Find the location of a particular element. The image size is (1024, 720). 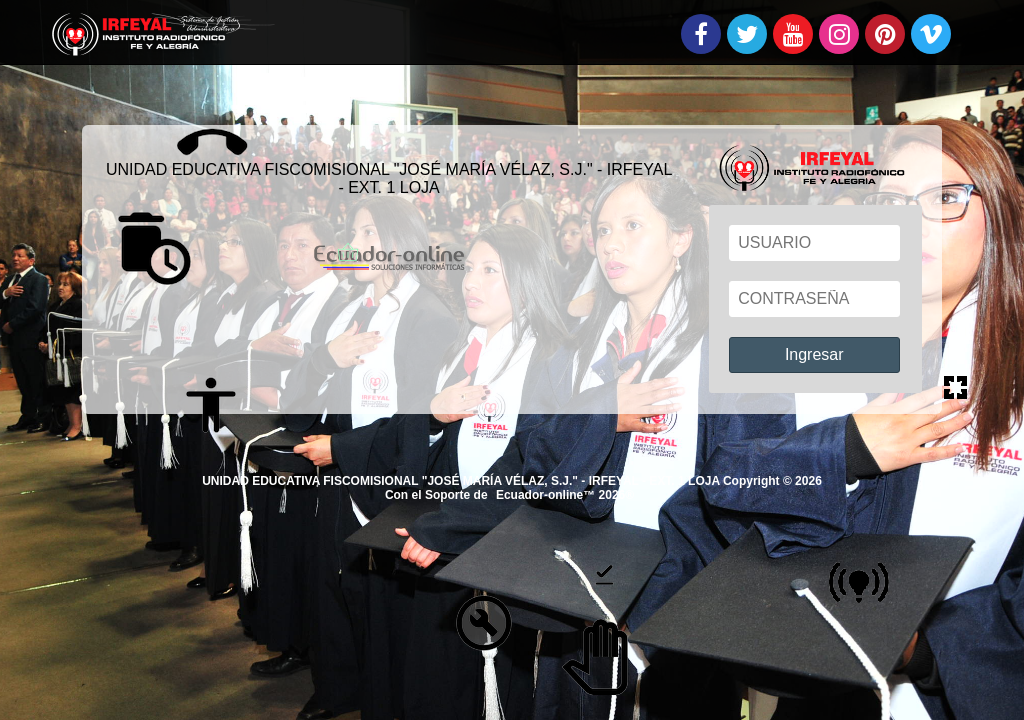

stop or pause an action is located at coordinates (596, 657).